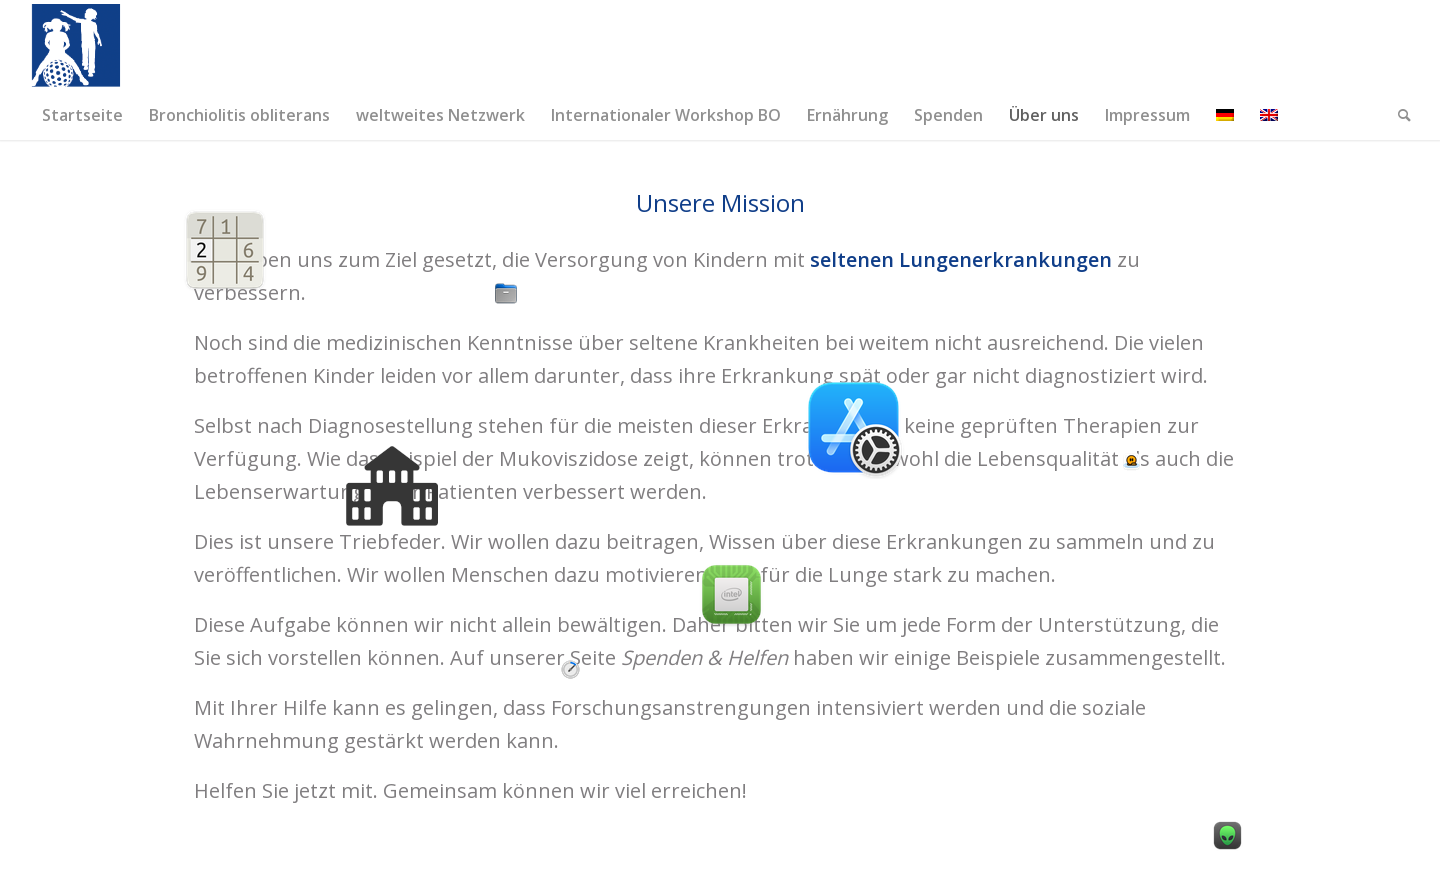  I want to click on launch the sudoku puzzle game, so click(225, 250).